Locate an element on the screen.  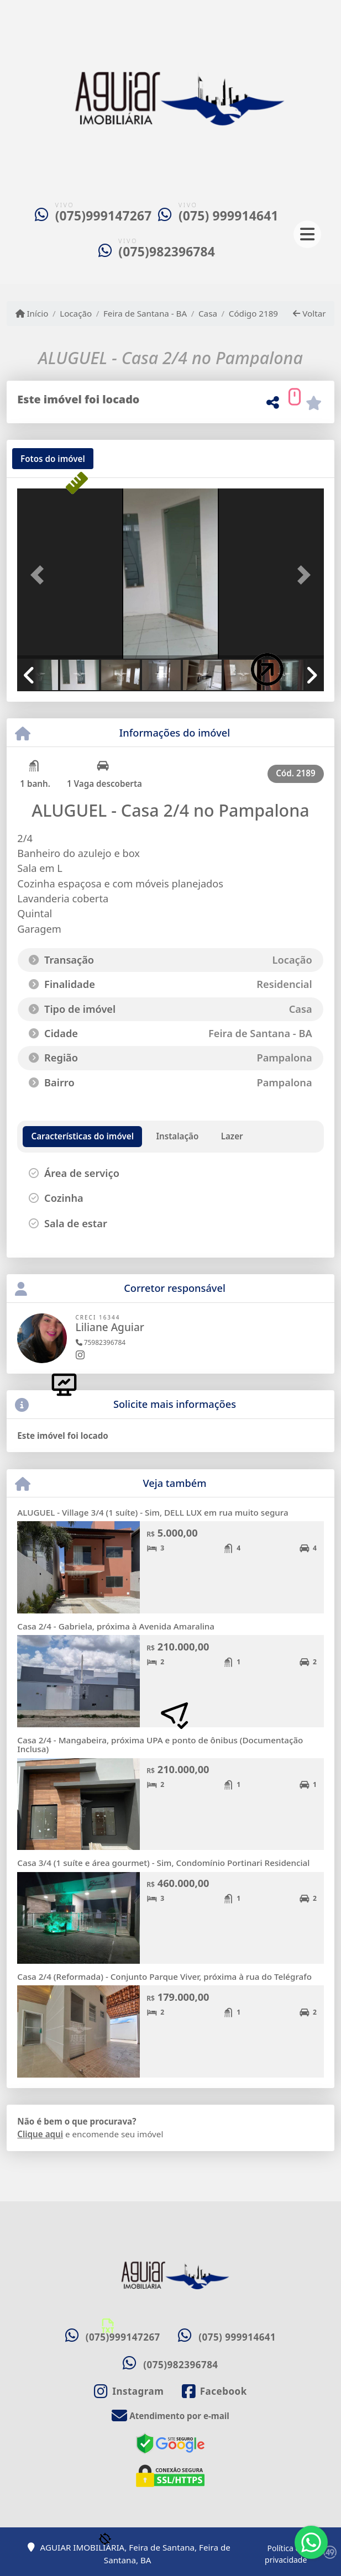
mouse input device settings is located at coordinates (295, 397).